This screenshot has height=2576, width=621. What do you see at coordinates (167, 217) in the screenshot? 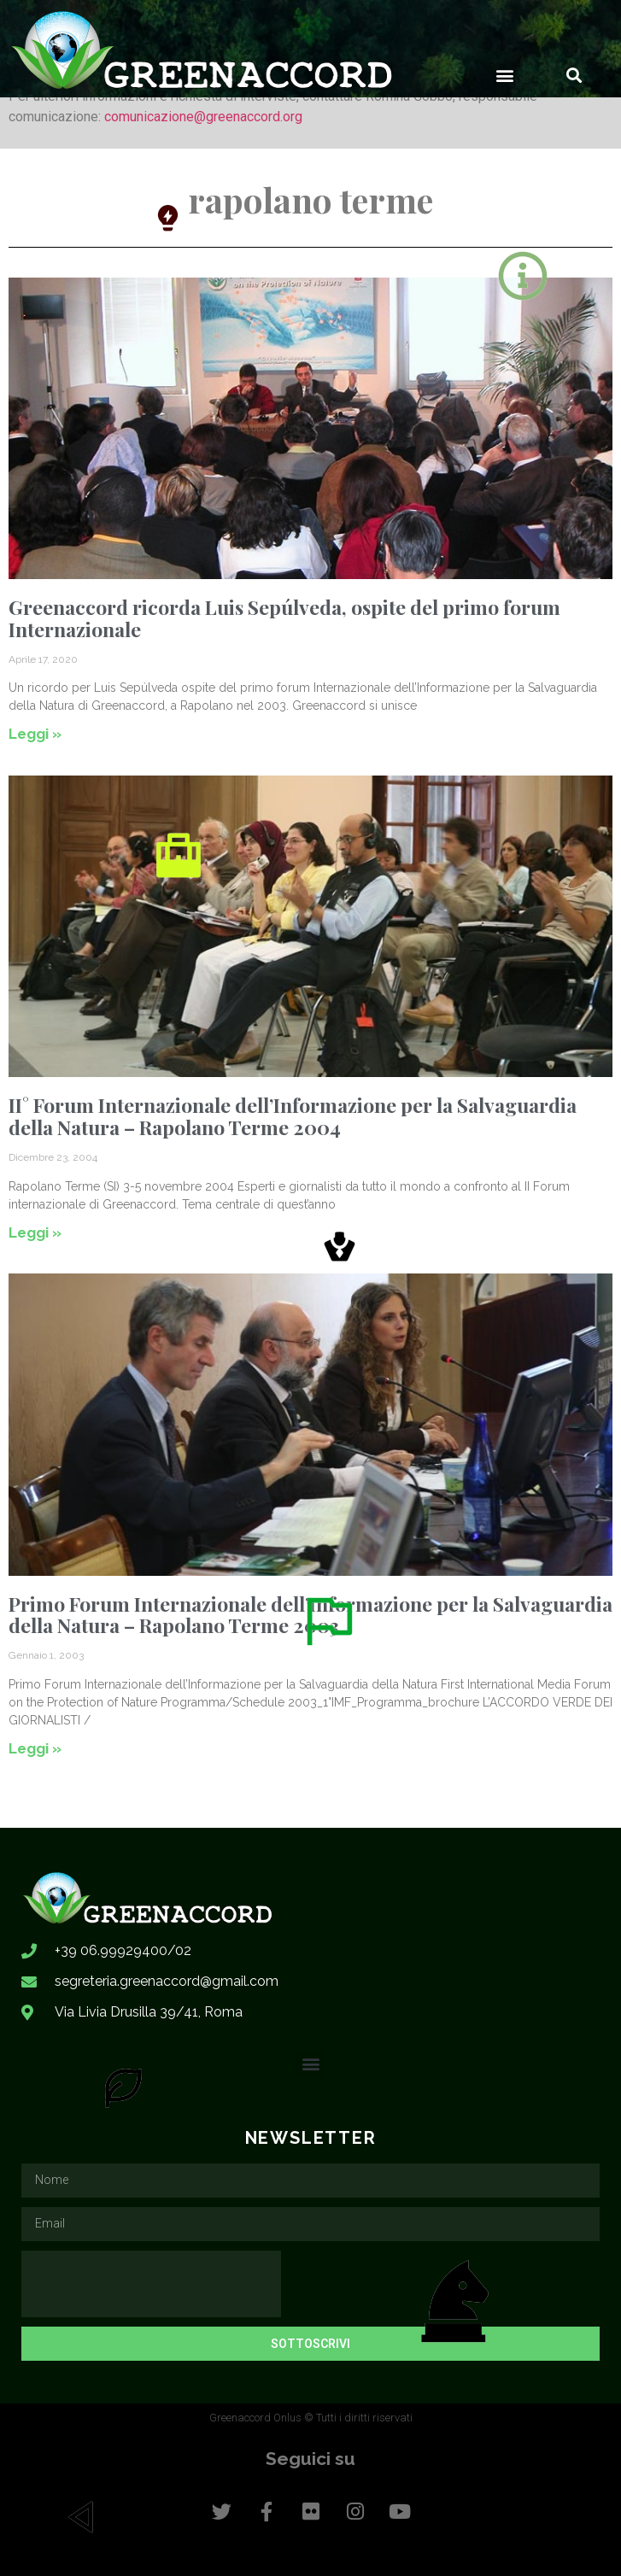
I see `access quick ideas or tips` at bounding box center [167, 217].